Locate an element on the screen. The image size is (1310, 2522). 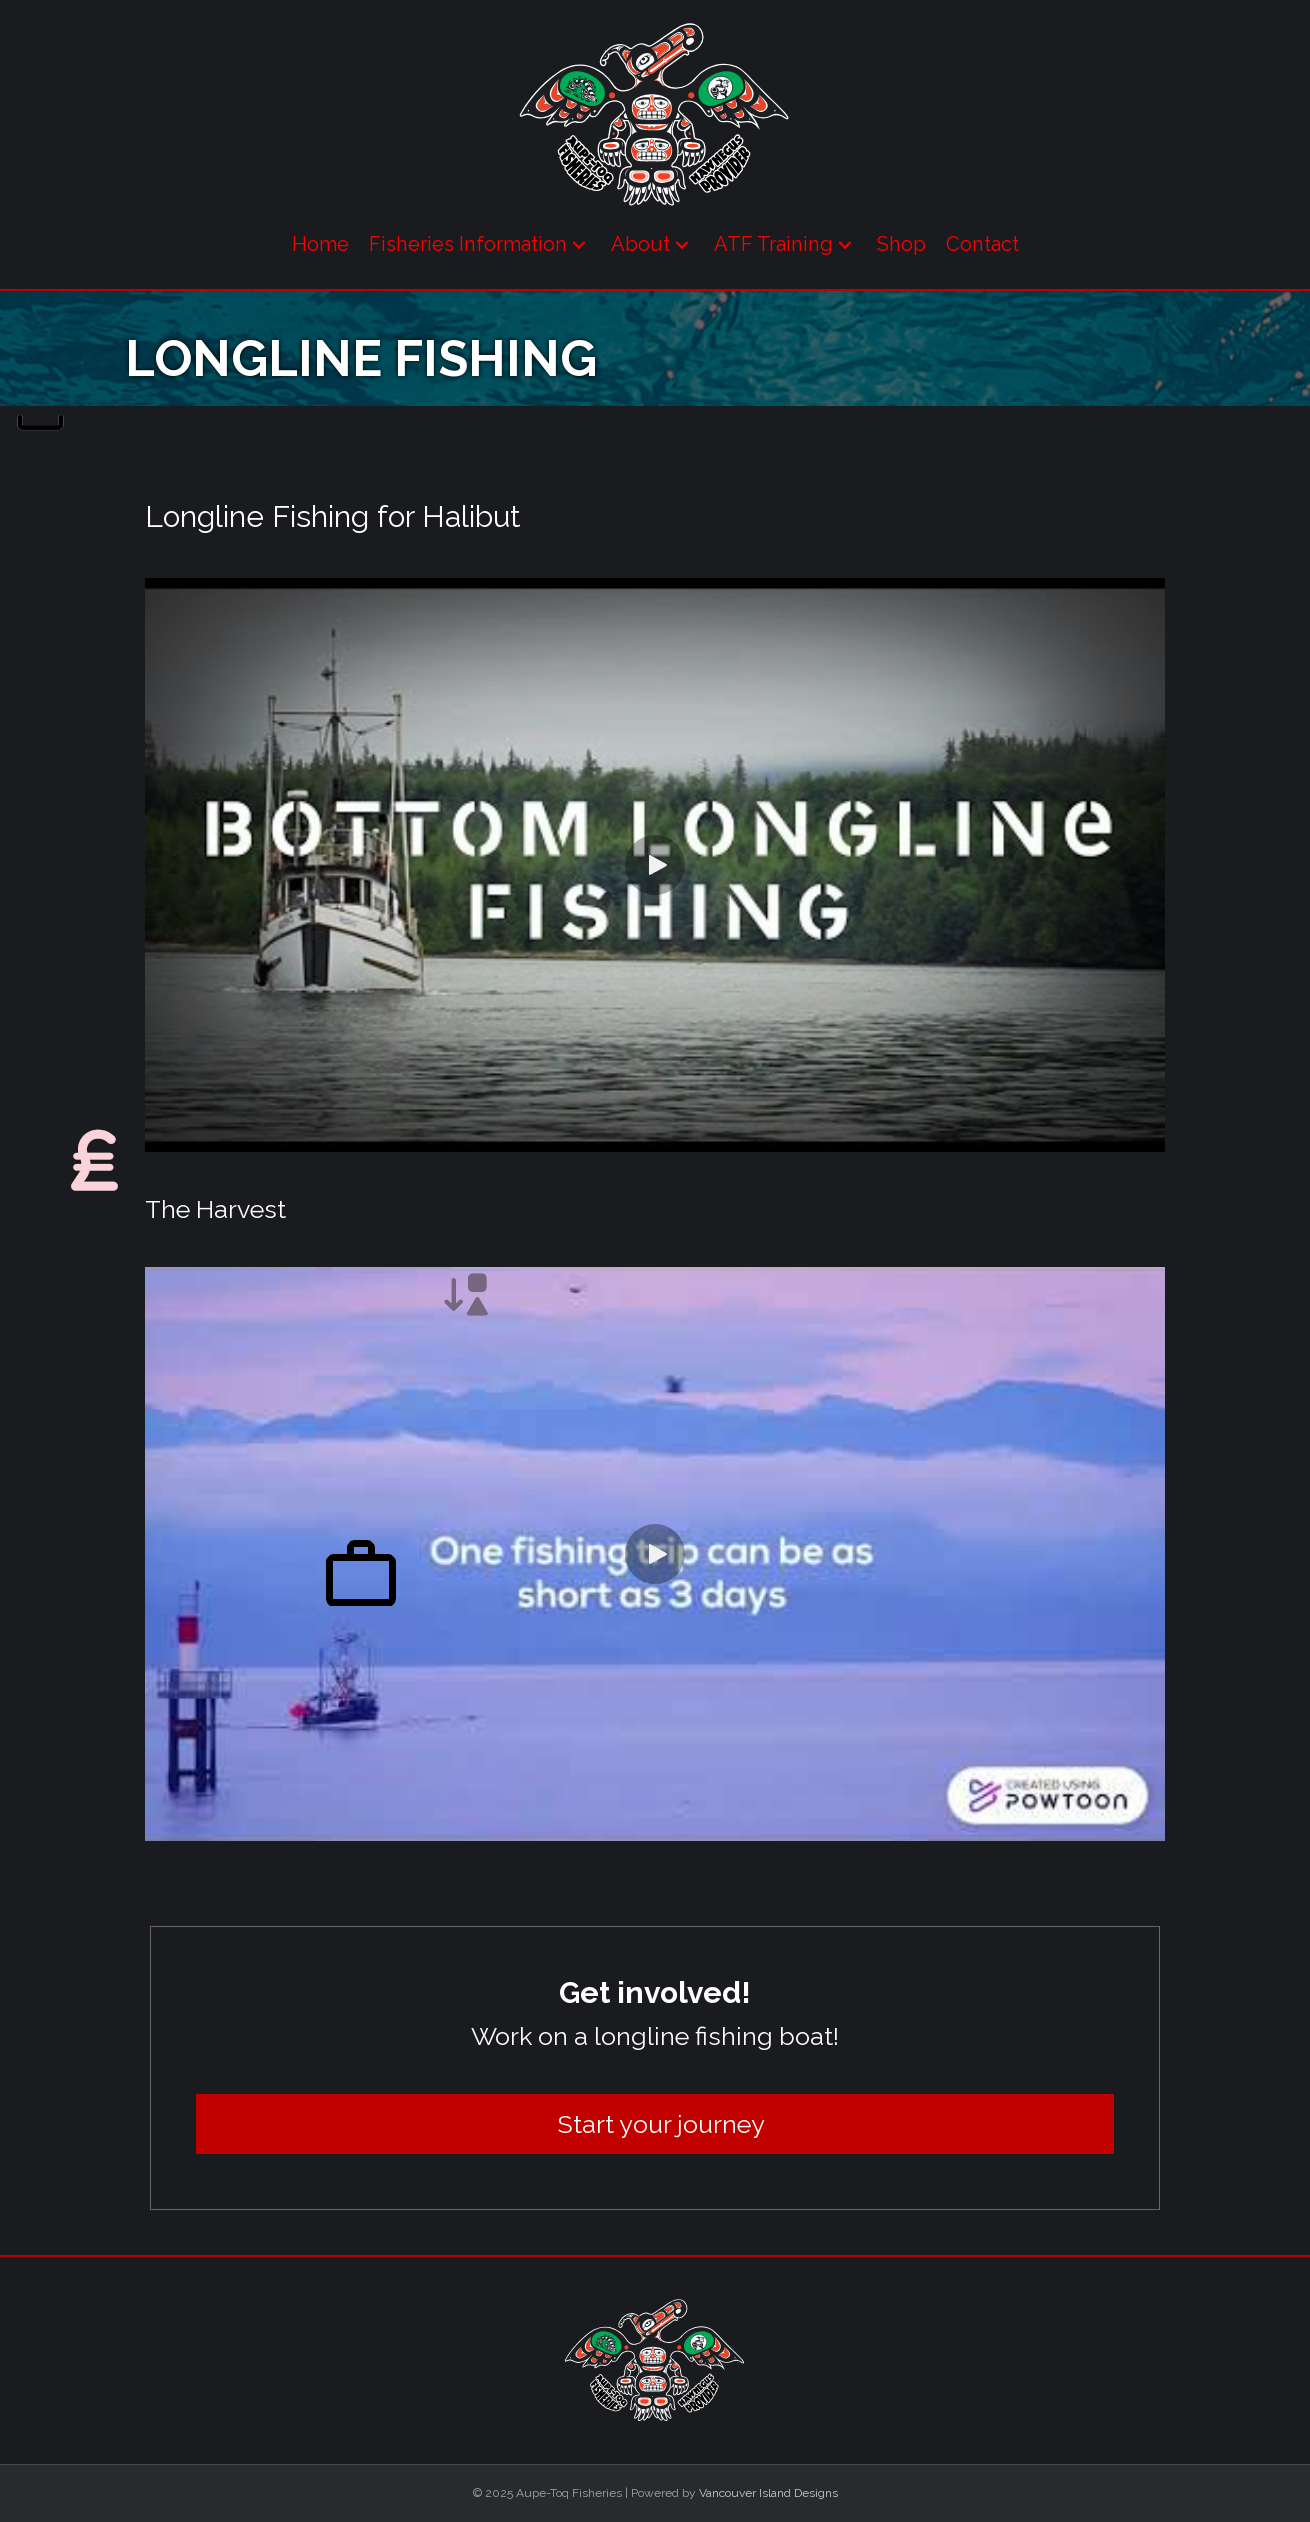
sort items by shape in ascending order is located at coordinates (465, 1294).